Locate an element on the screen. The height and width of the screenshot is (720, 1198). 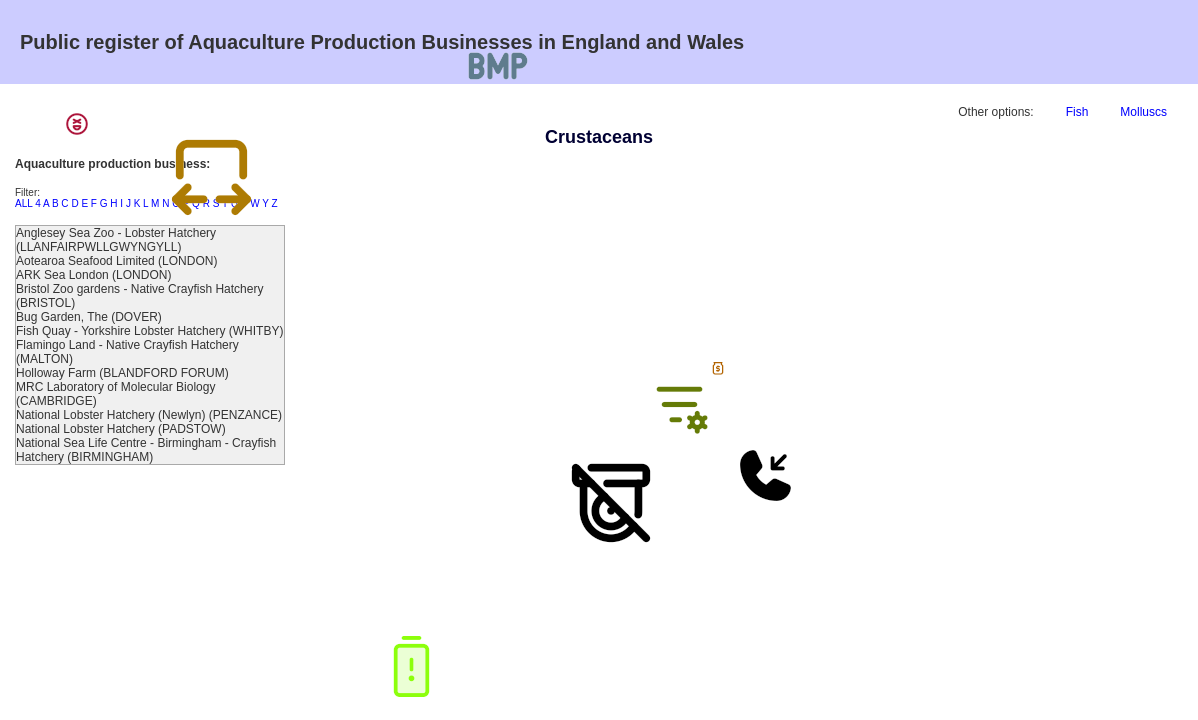
react with a laughing emoji is located at coordinates (77, 124).